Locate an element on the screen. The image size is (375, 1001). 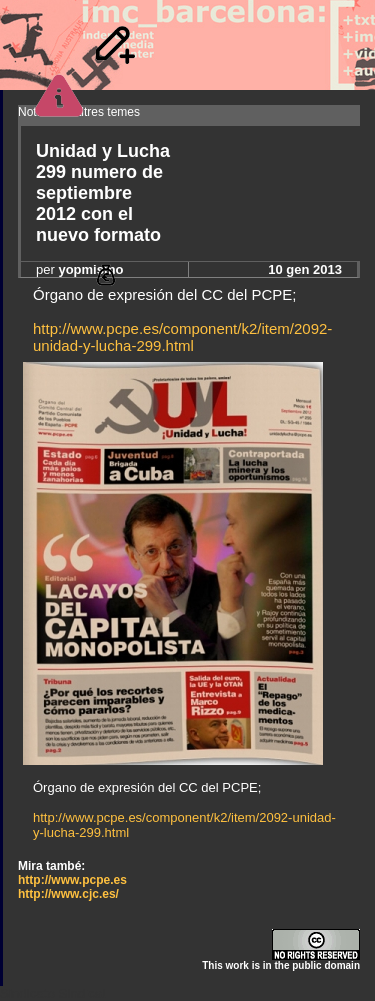
view euro tax information is located at coordinates (106, 275).